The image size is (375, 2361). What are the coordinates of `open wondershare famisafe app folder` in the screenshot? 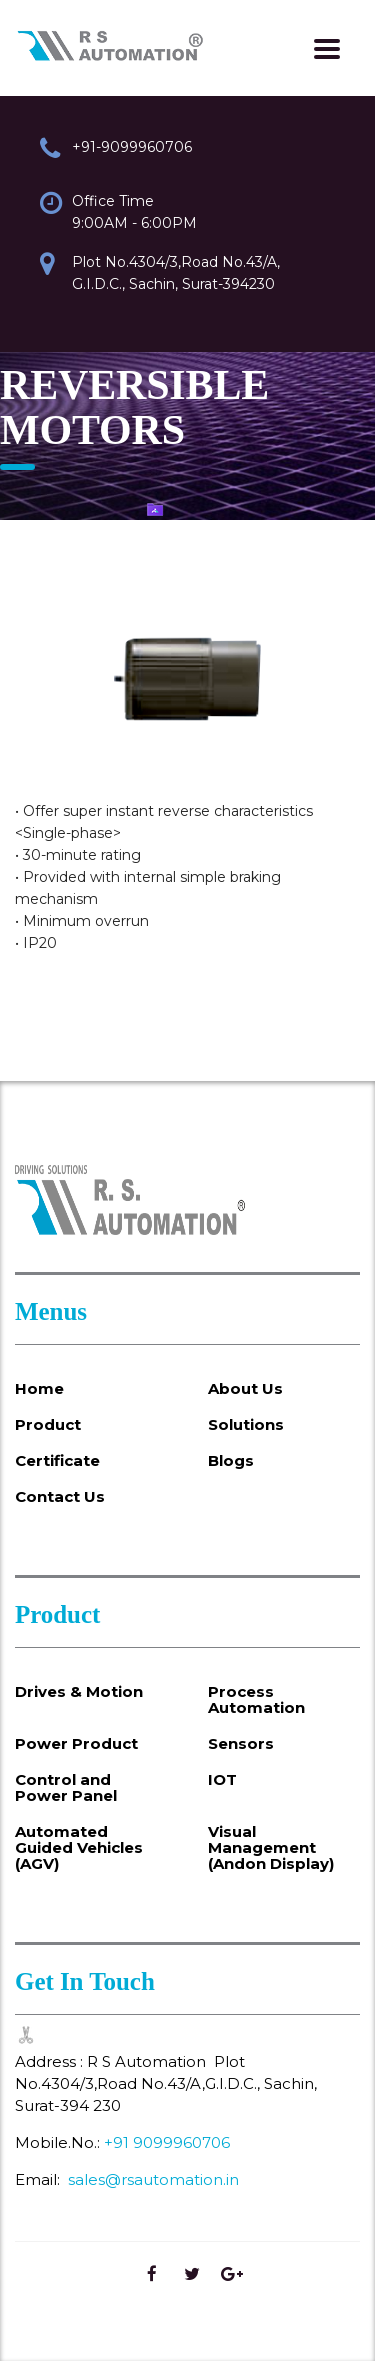 It's located at (155, 510).